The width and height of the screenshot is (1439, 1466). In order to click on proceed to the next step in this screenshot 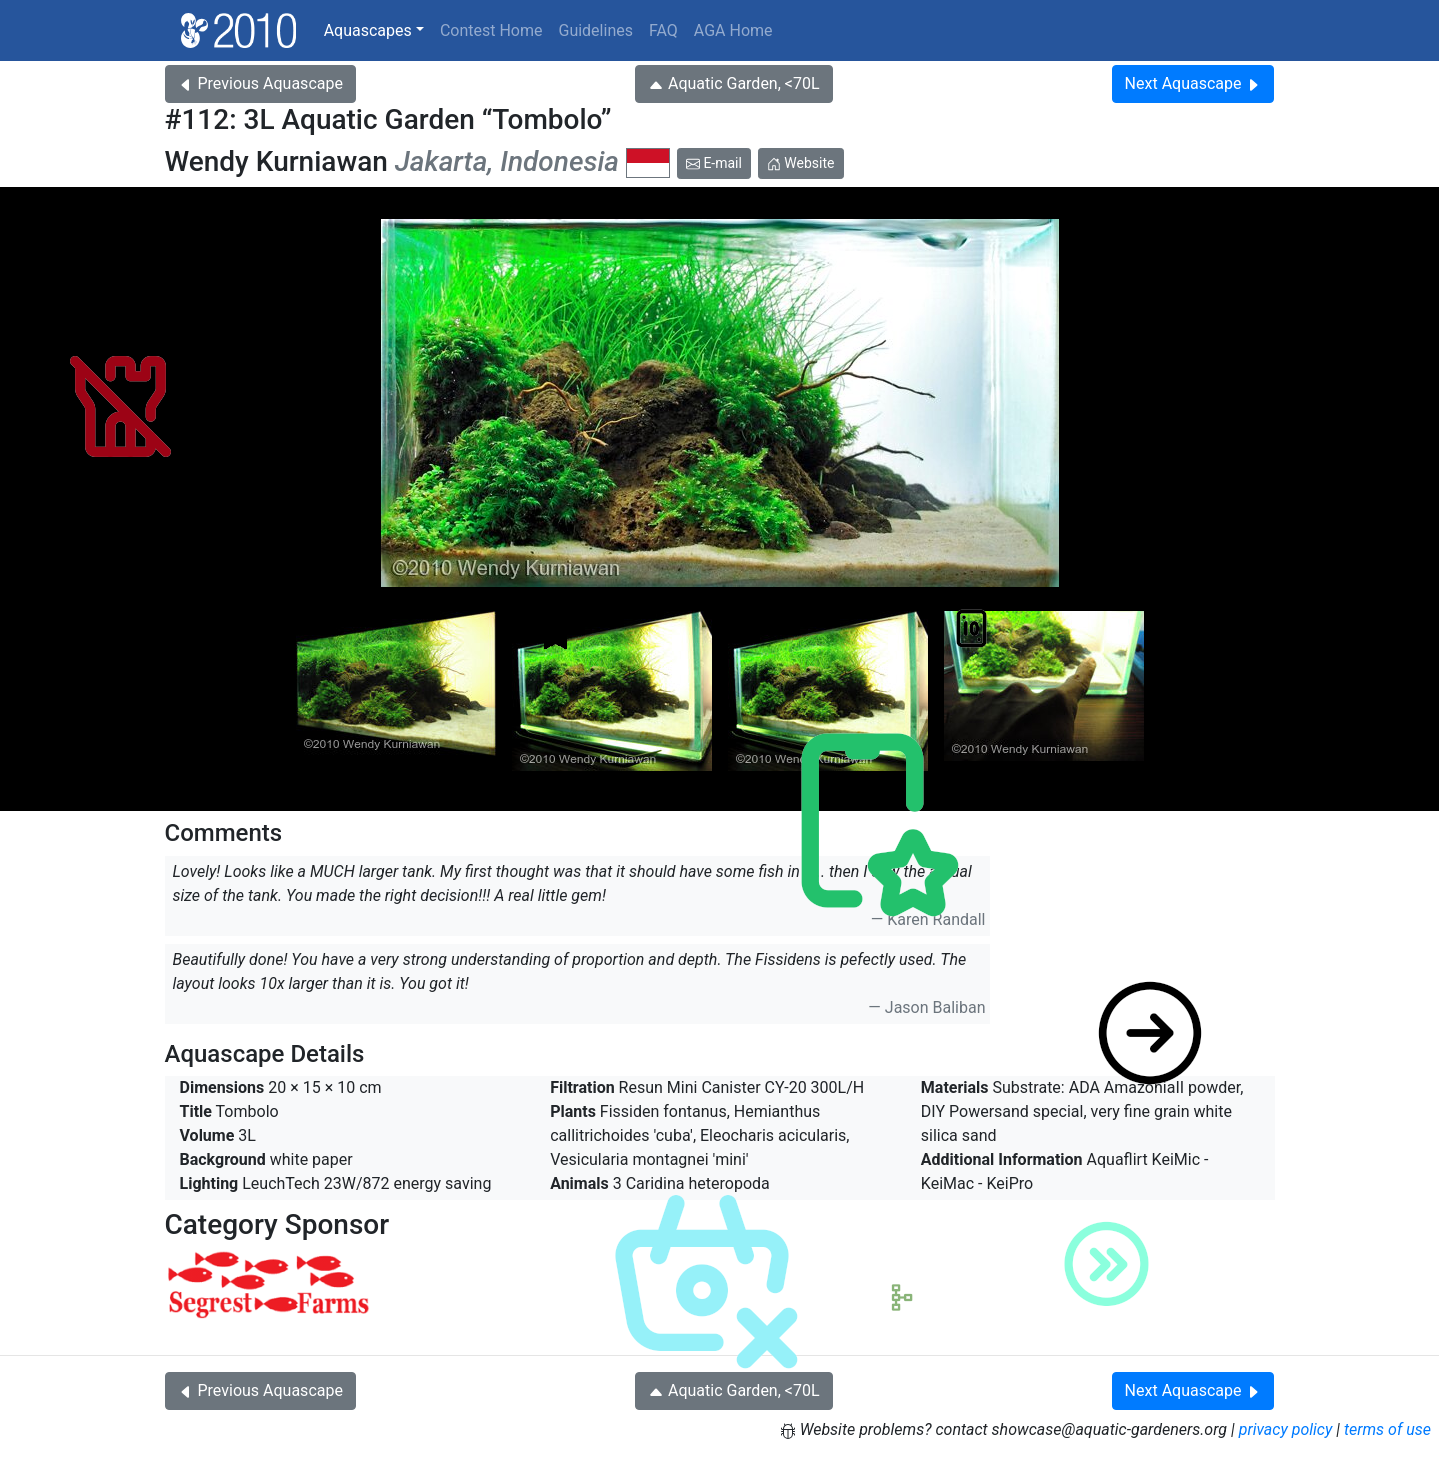, I will do `click(1150, 1033)`.